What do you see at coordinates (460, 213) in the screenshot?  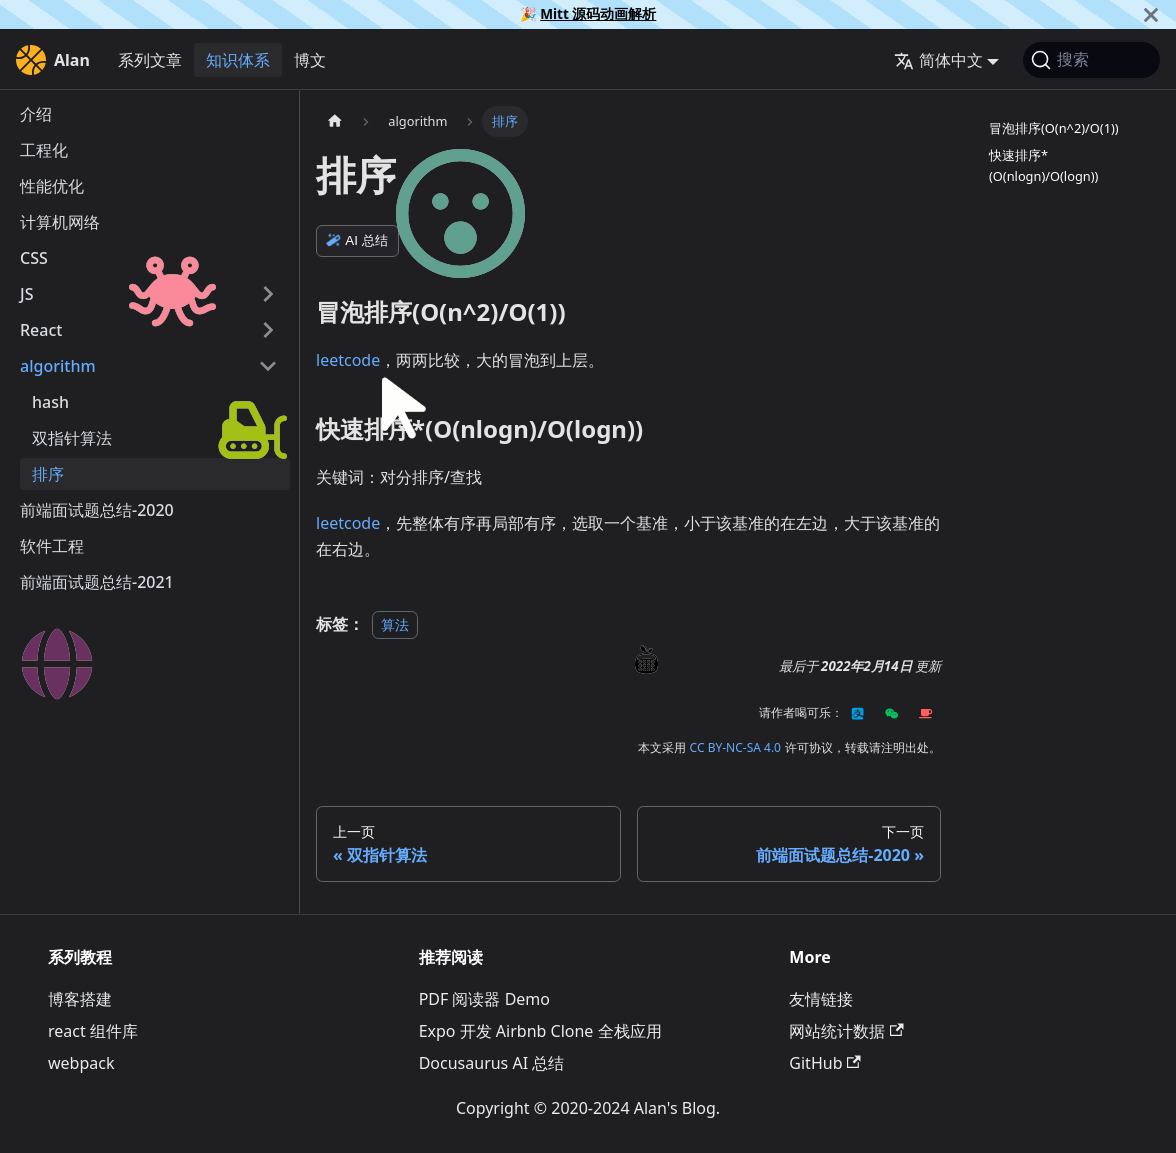 I see `surprised or shocked reaction emoji` at bounding box center [460, 213].